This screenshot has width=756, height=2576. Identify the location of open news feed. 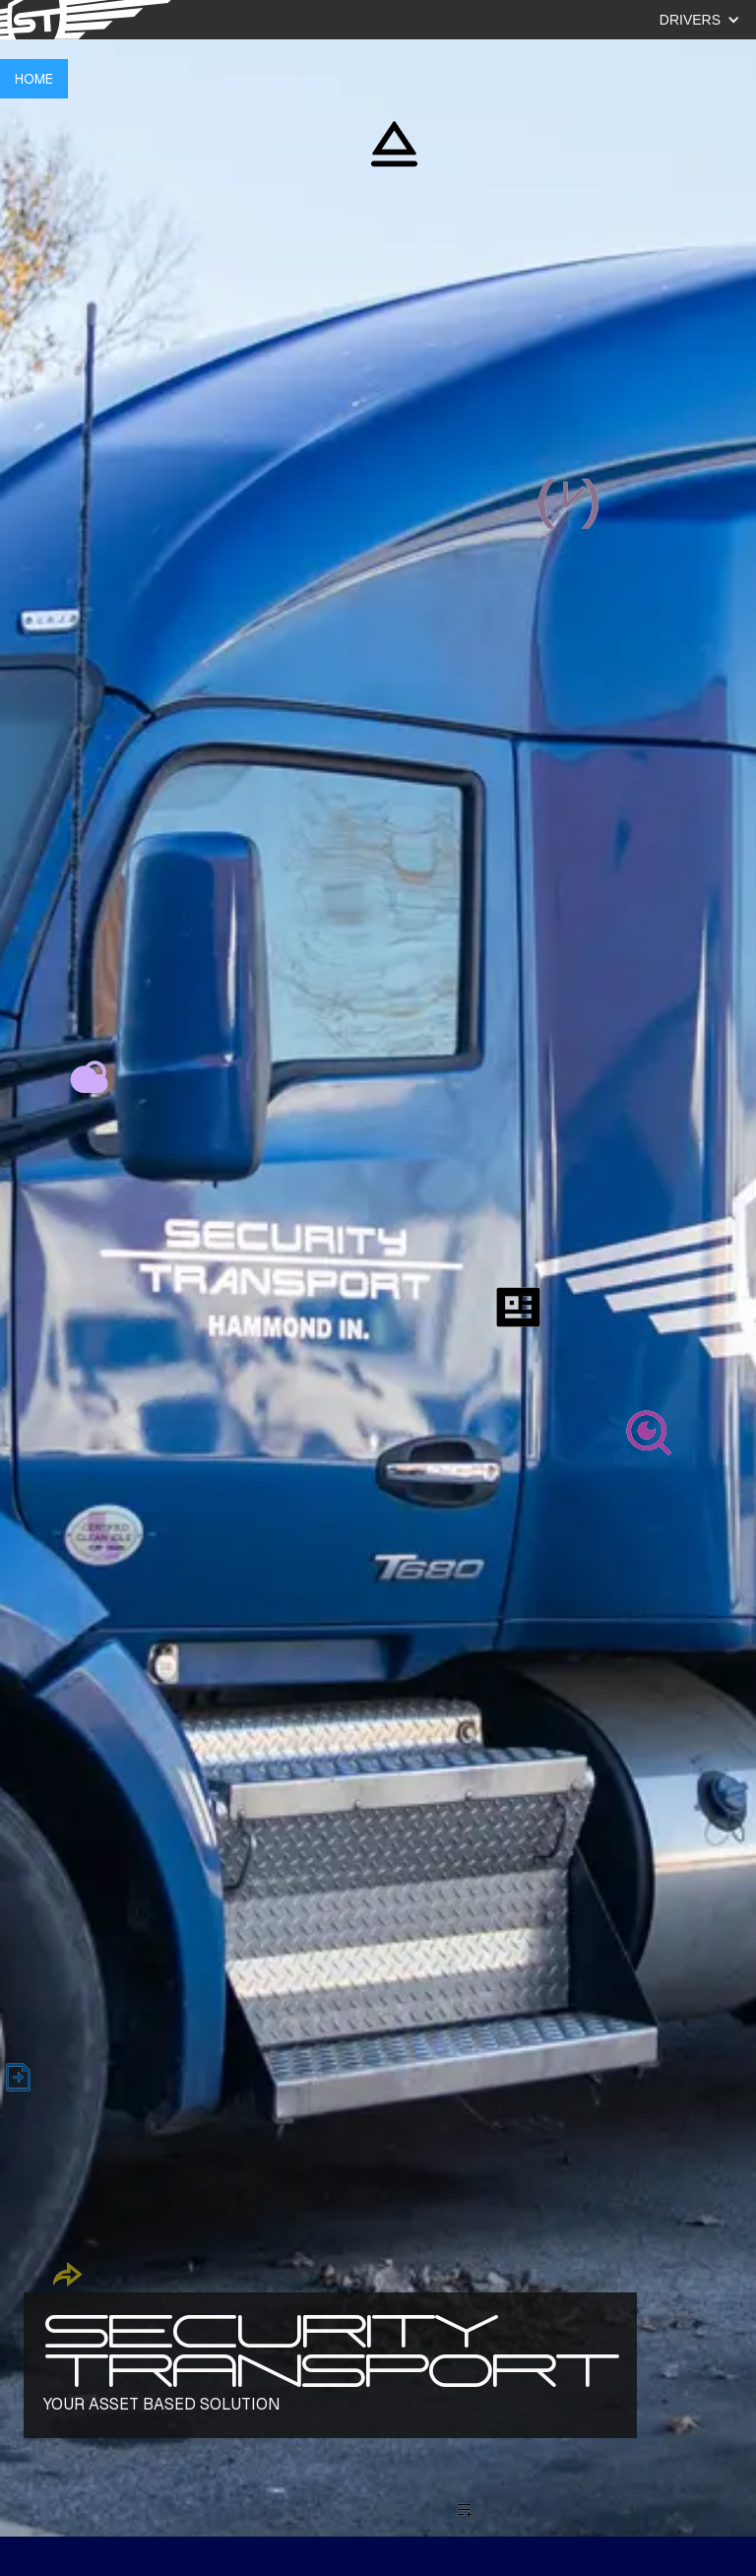
(518, 1307).